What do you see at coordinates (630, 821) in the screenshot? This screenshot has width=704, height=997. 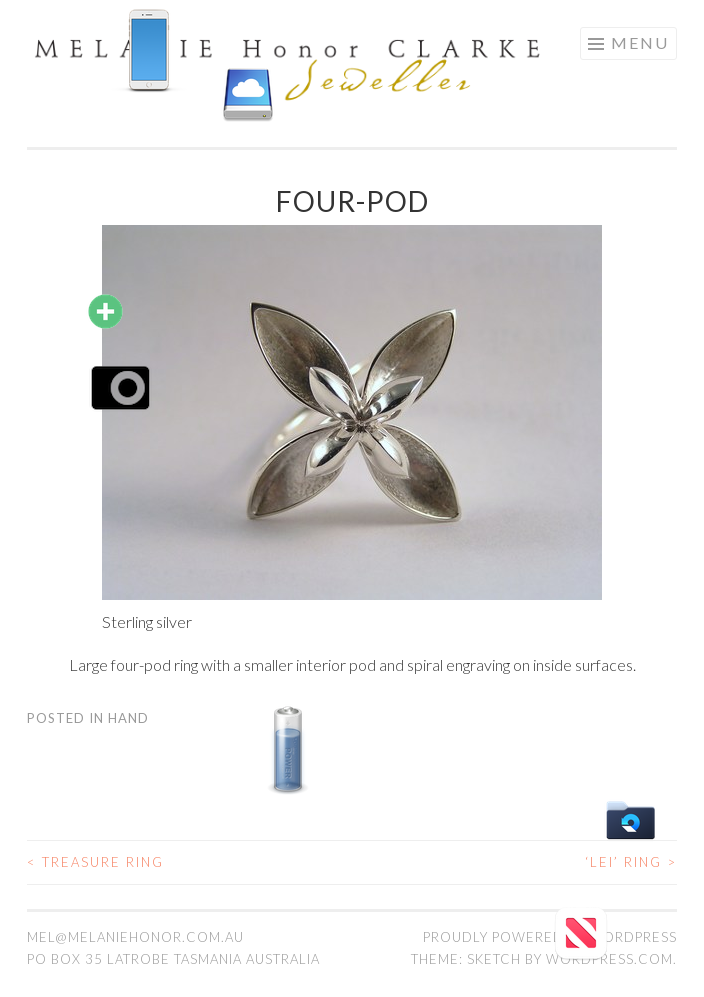 I see `open wondershare repairit files folder` at bounding box center [630, 821].